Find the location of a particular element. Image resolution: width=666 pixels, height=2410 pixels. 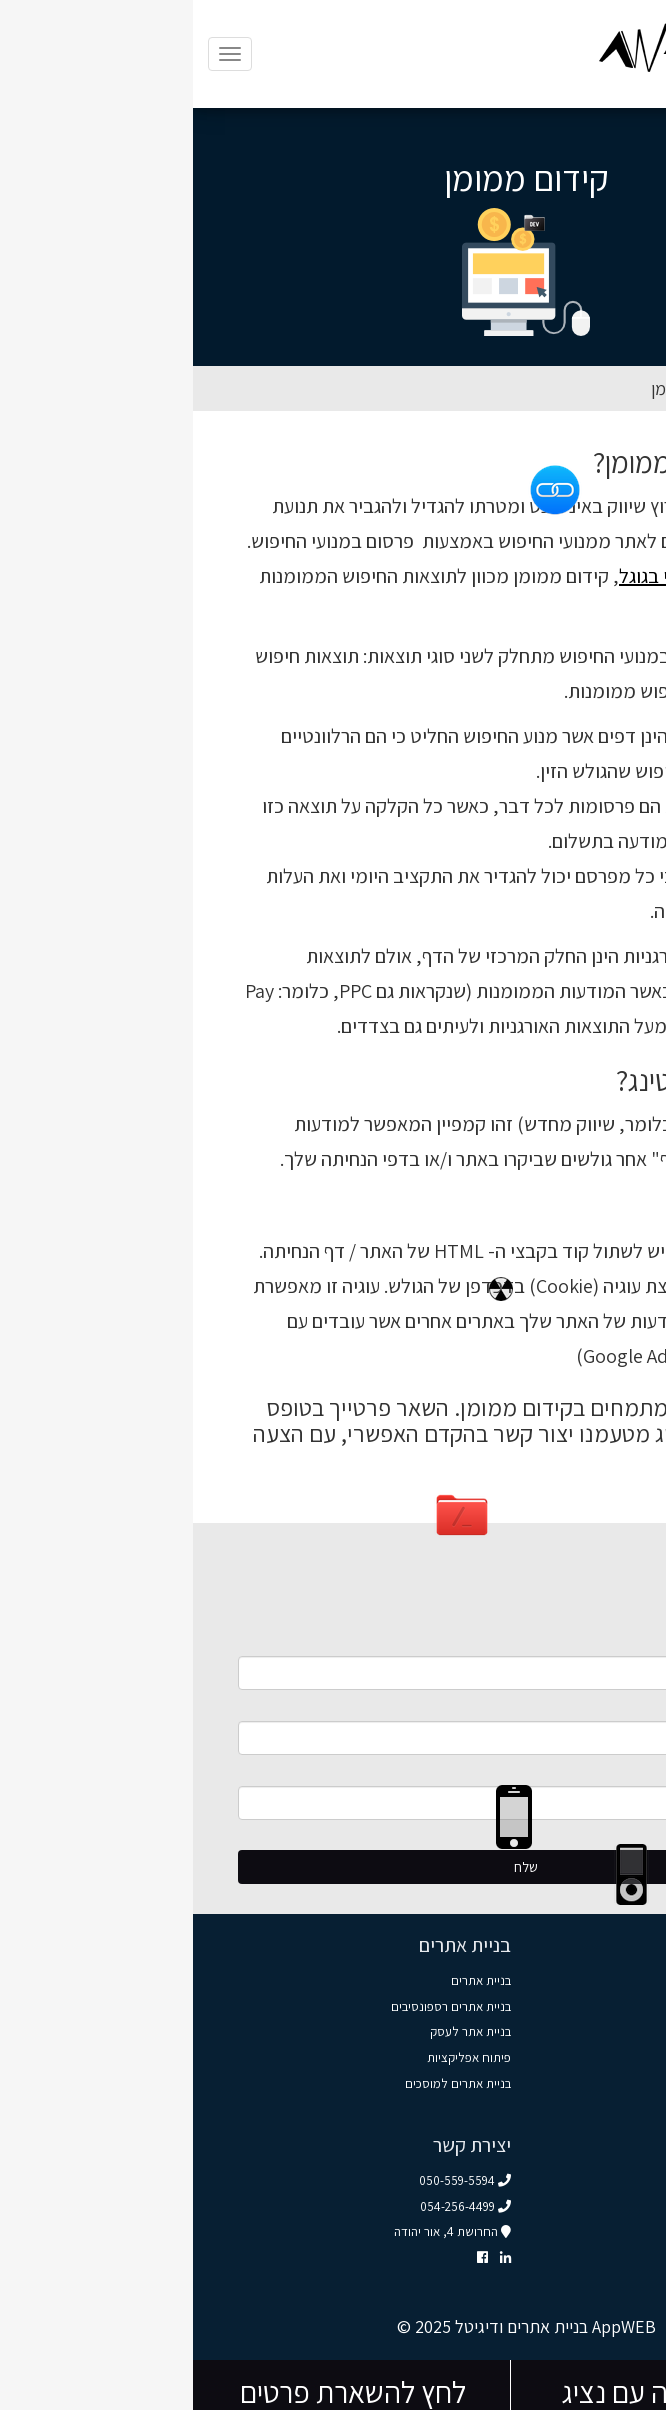

access the burn folder to prepare files for disc burning is located at coordinates (501, 1289).